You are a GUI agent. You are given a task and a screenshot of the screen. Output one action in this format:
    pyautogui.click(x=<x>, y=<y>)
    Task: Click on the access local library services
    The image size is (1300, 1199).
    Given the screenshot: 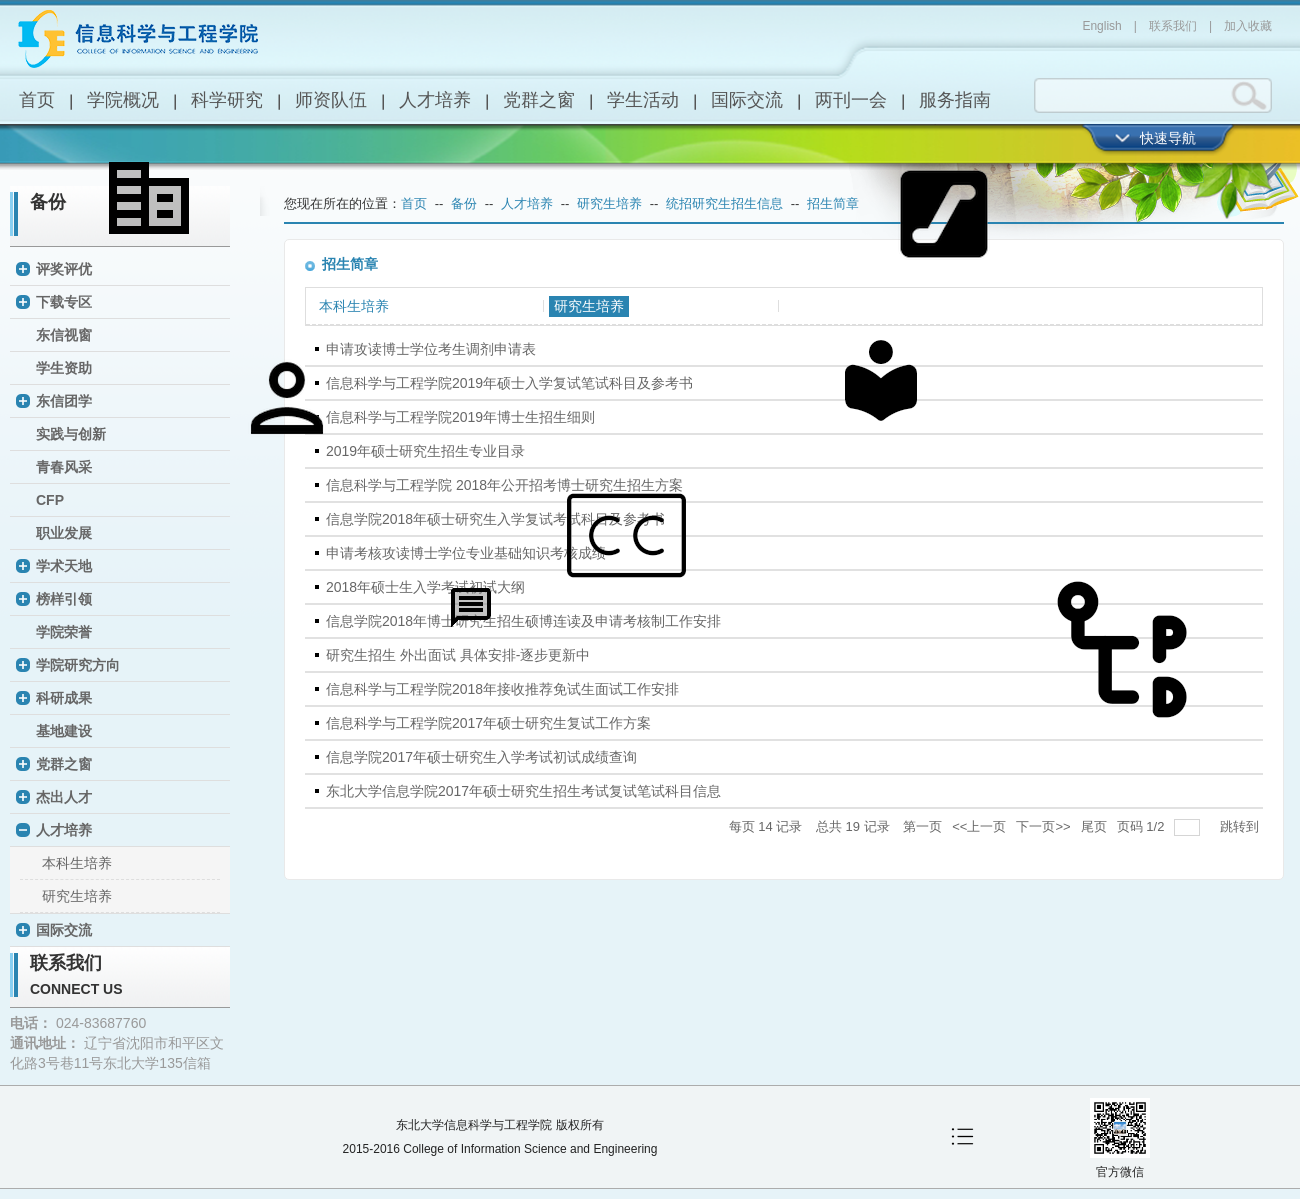 What is the action you would take?
    pyautogui.click(x=881, y=380)
    